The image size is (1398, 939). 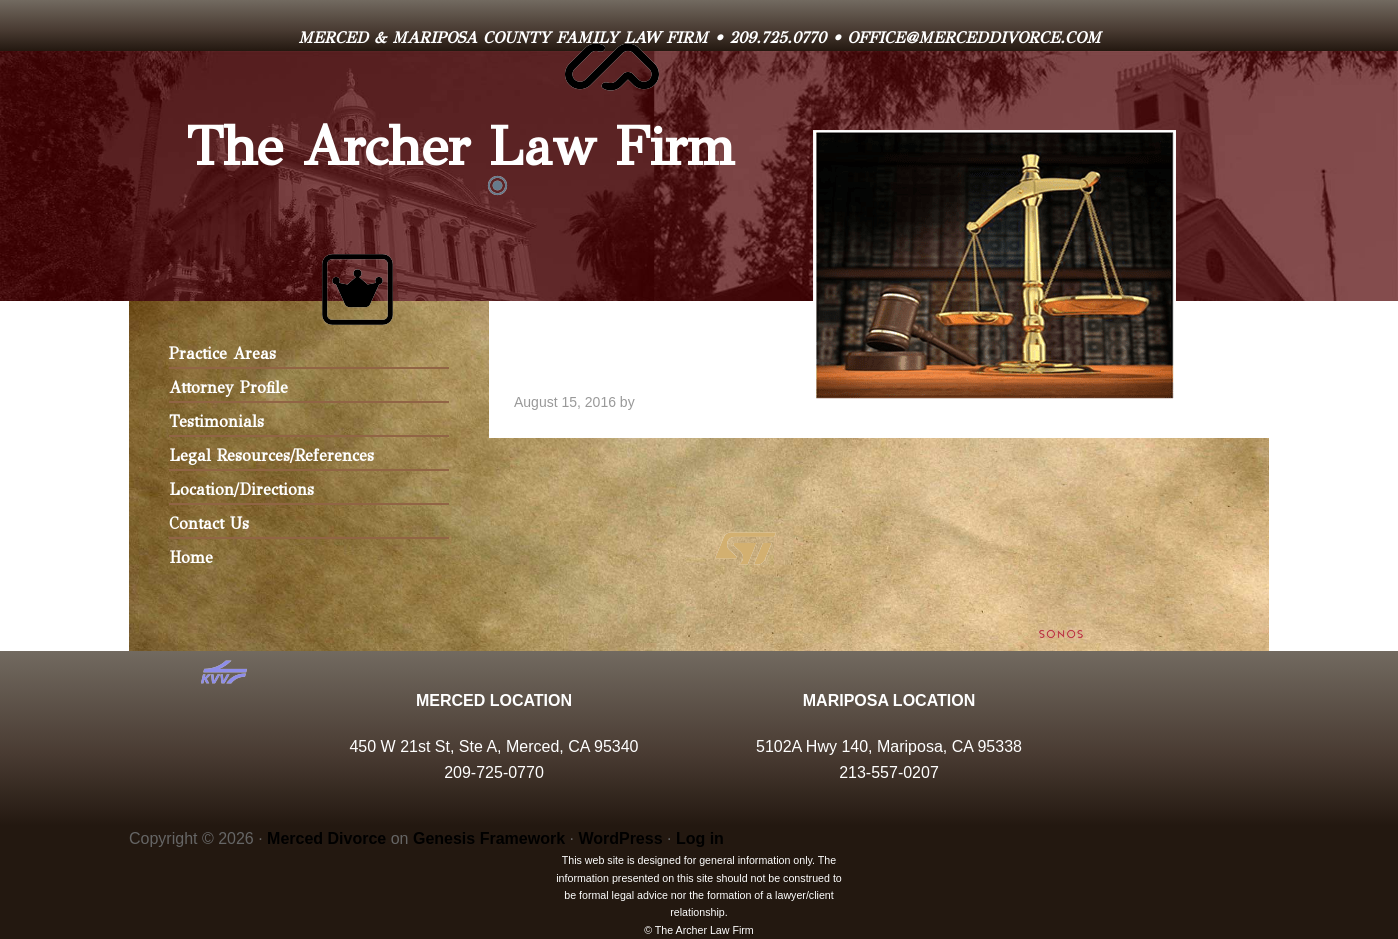 What do you see at coordinates (745, 548) in the screenshot?
I see `STMicroelectronics company logo` at bounding box center [745, 548].